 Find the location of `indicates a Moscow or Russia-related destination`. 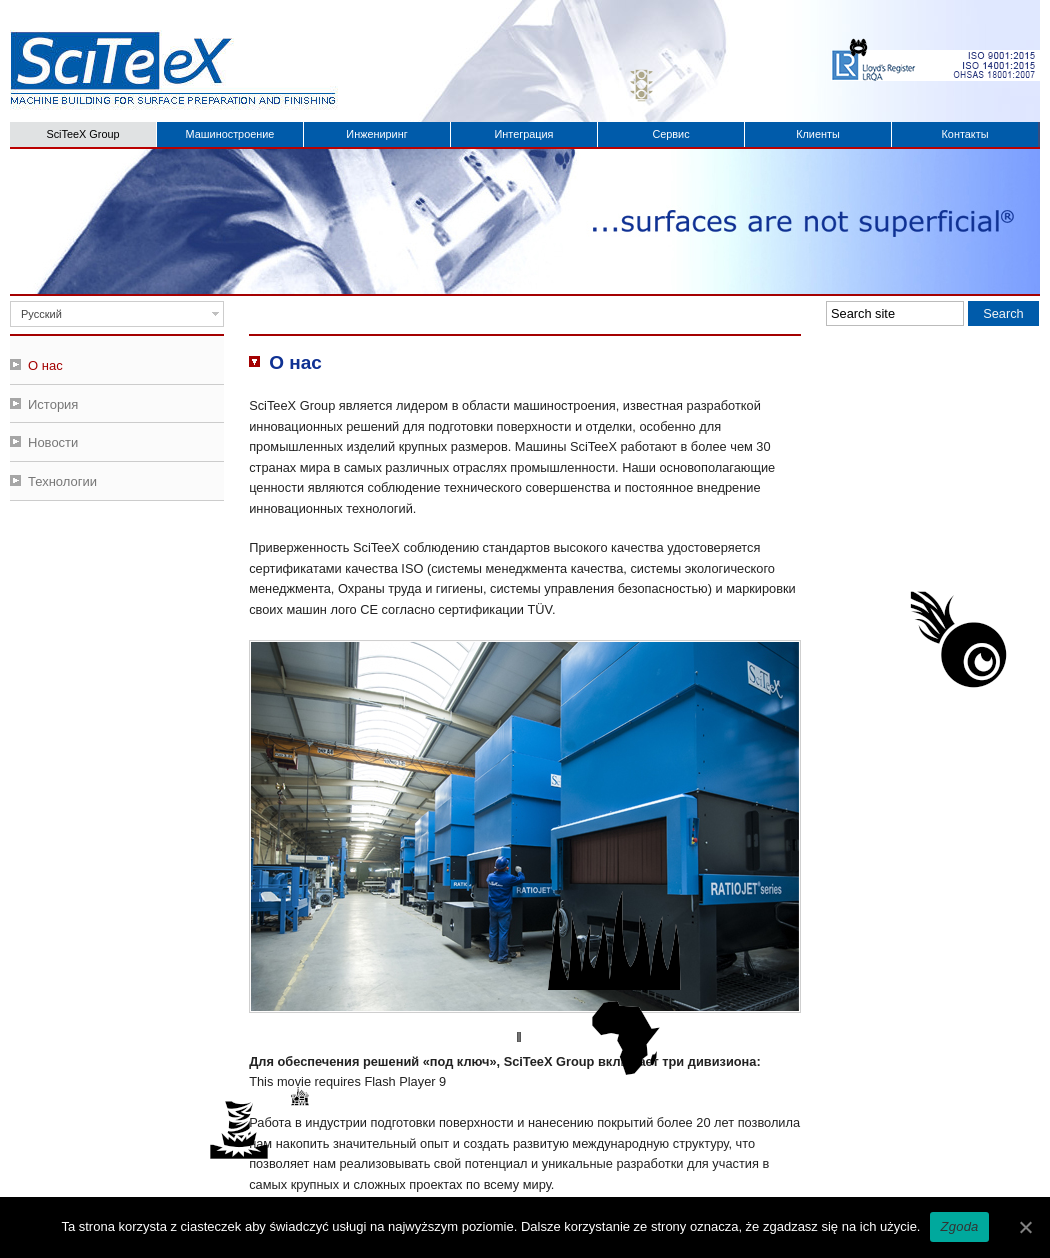

indicates a Moscow or Russia-related destination is located at coordinates (300, 1096).